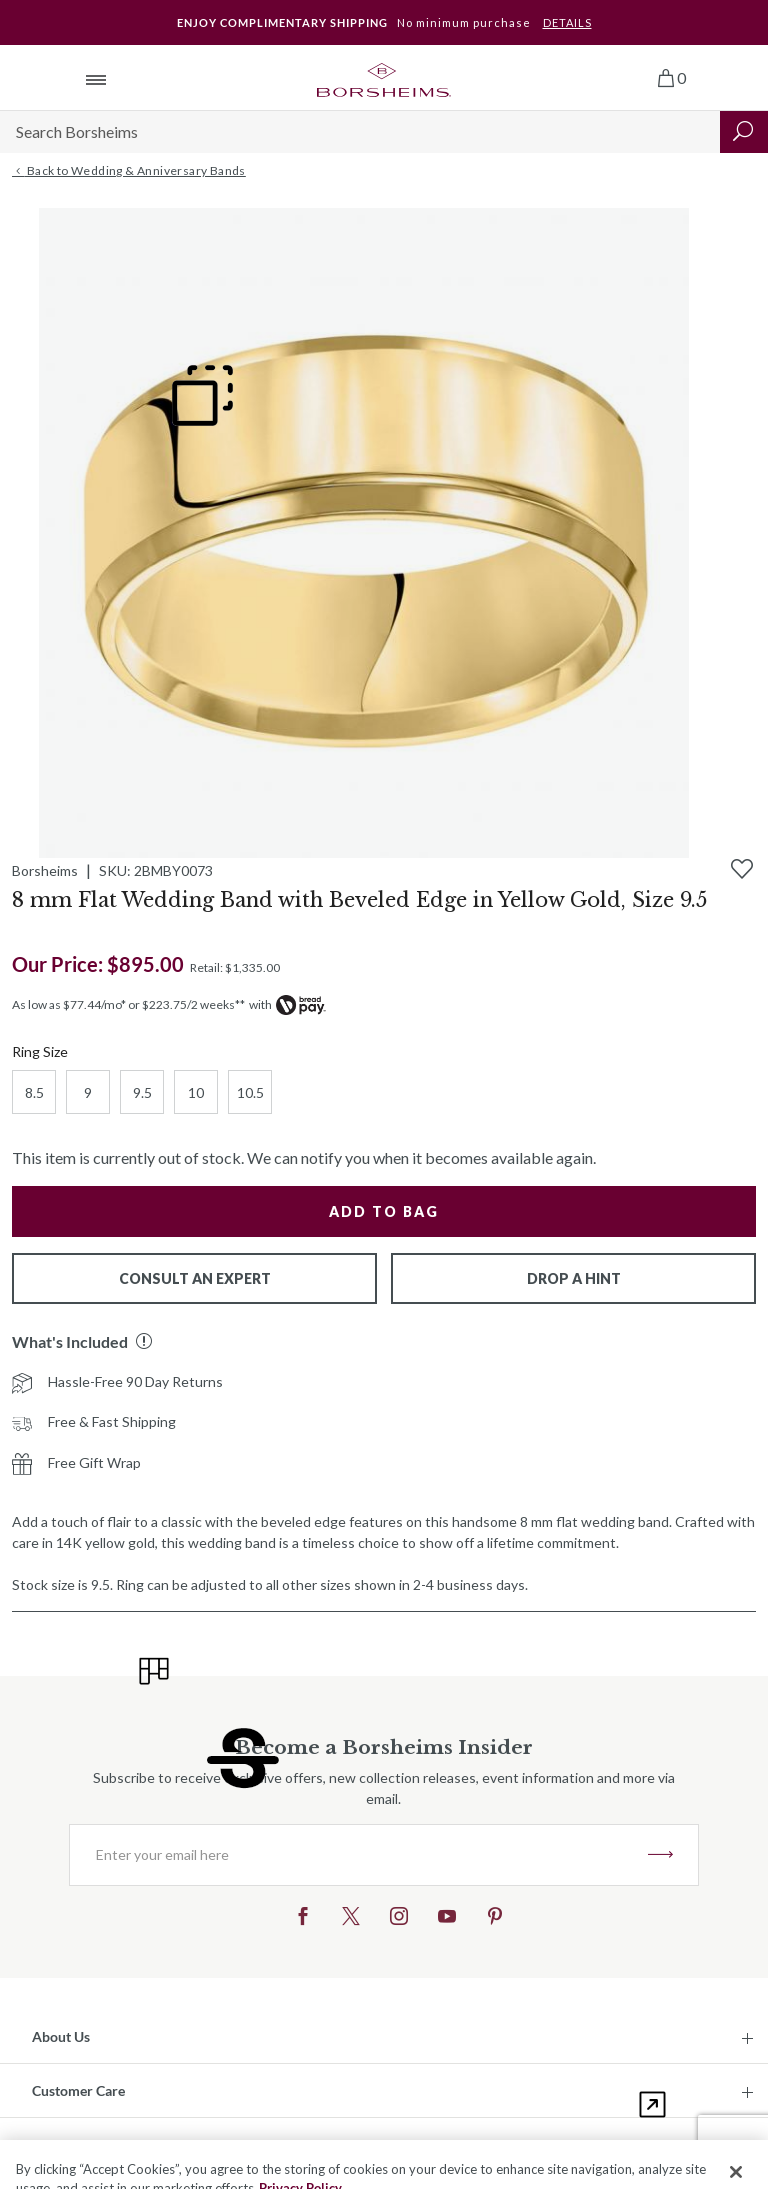 The image size is (768, 2189). I want to click on open kanban board view, so click(154, 1670).